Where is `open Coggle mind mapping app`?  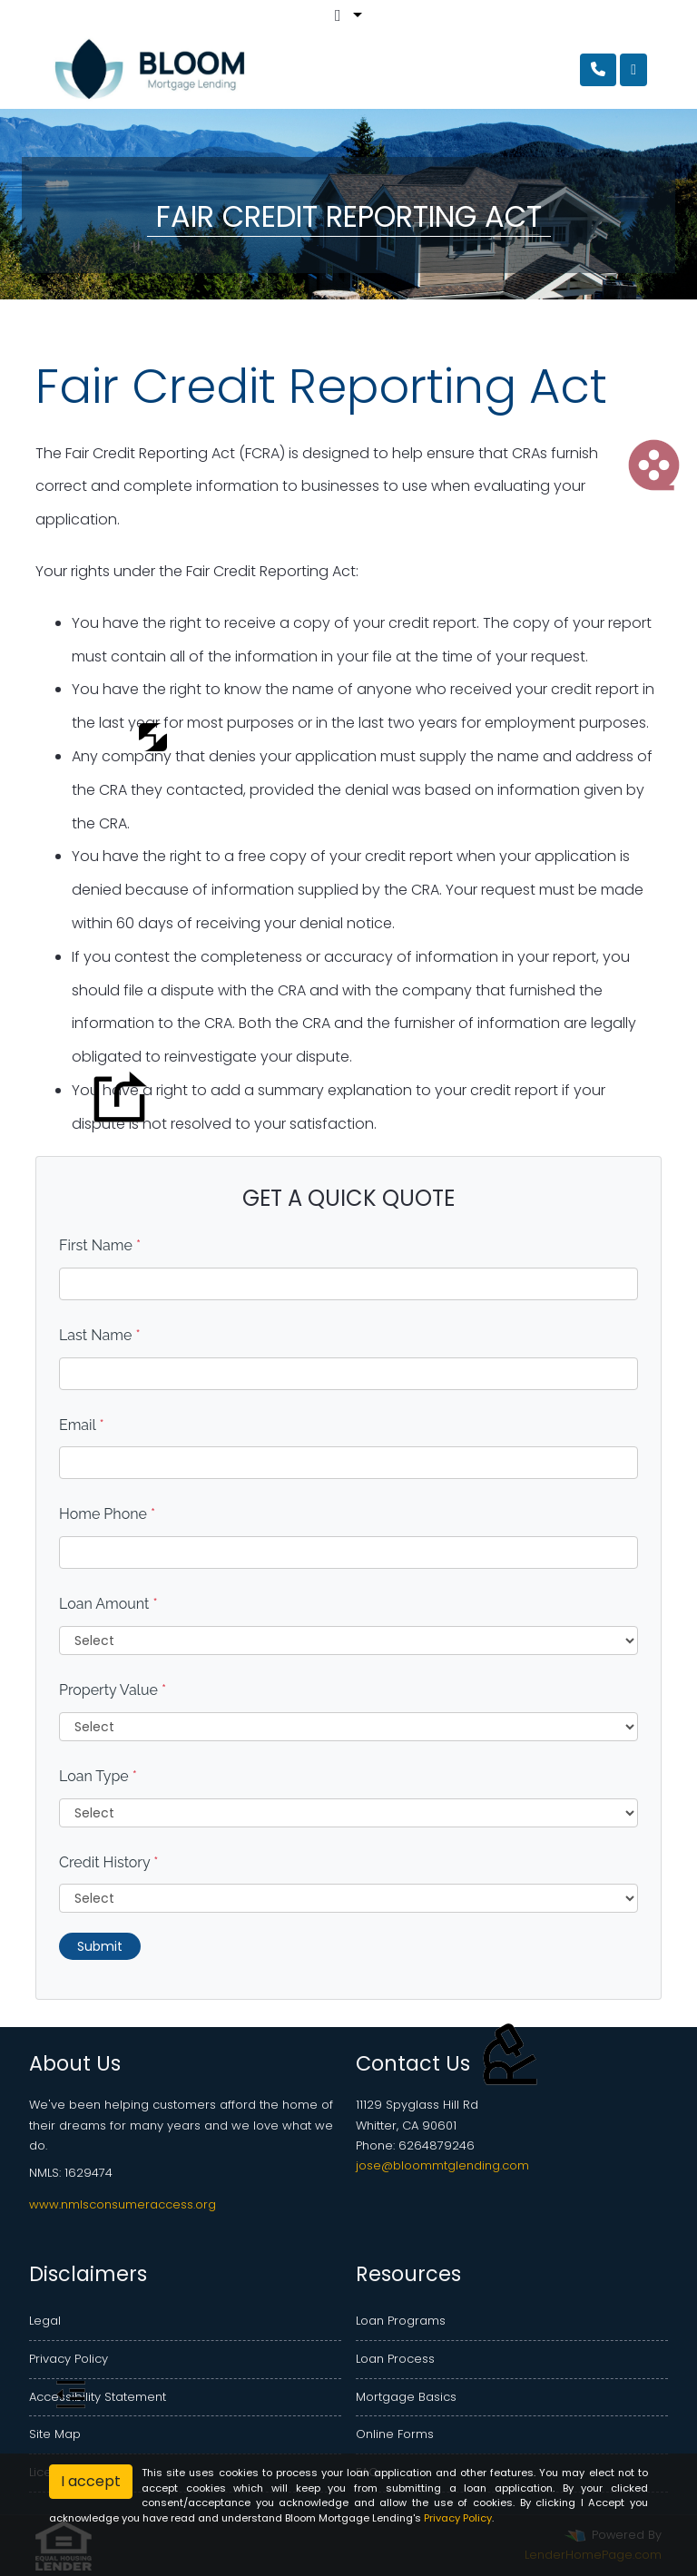
open Coggle mind mapping app is located at coordinates (152, 737).